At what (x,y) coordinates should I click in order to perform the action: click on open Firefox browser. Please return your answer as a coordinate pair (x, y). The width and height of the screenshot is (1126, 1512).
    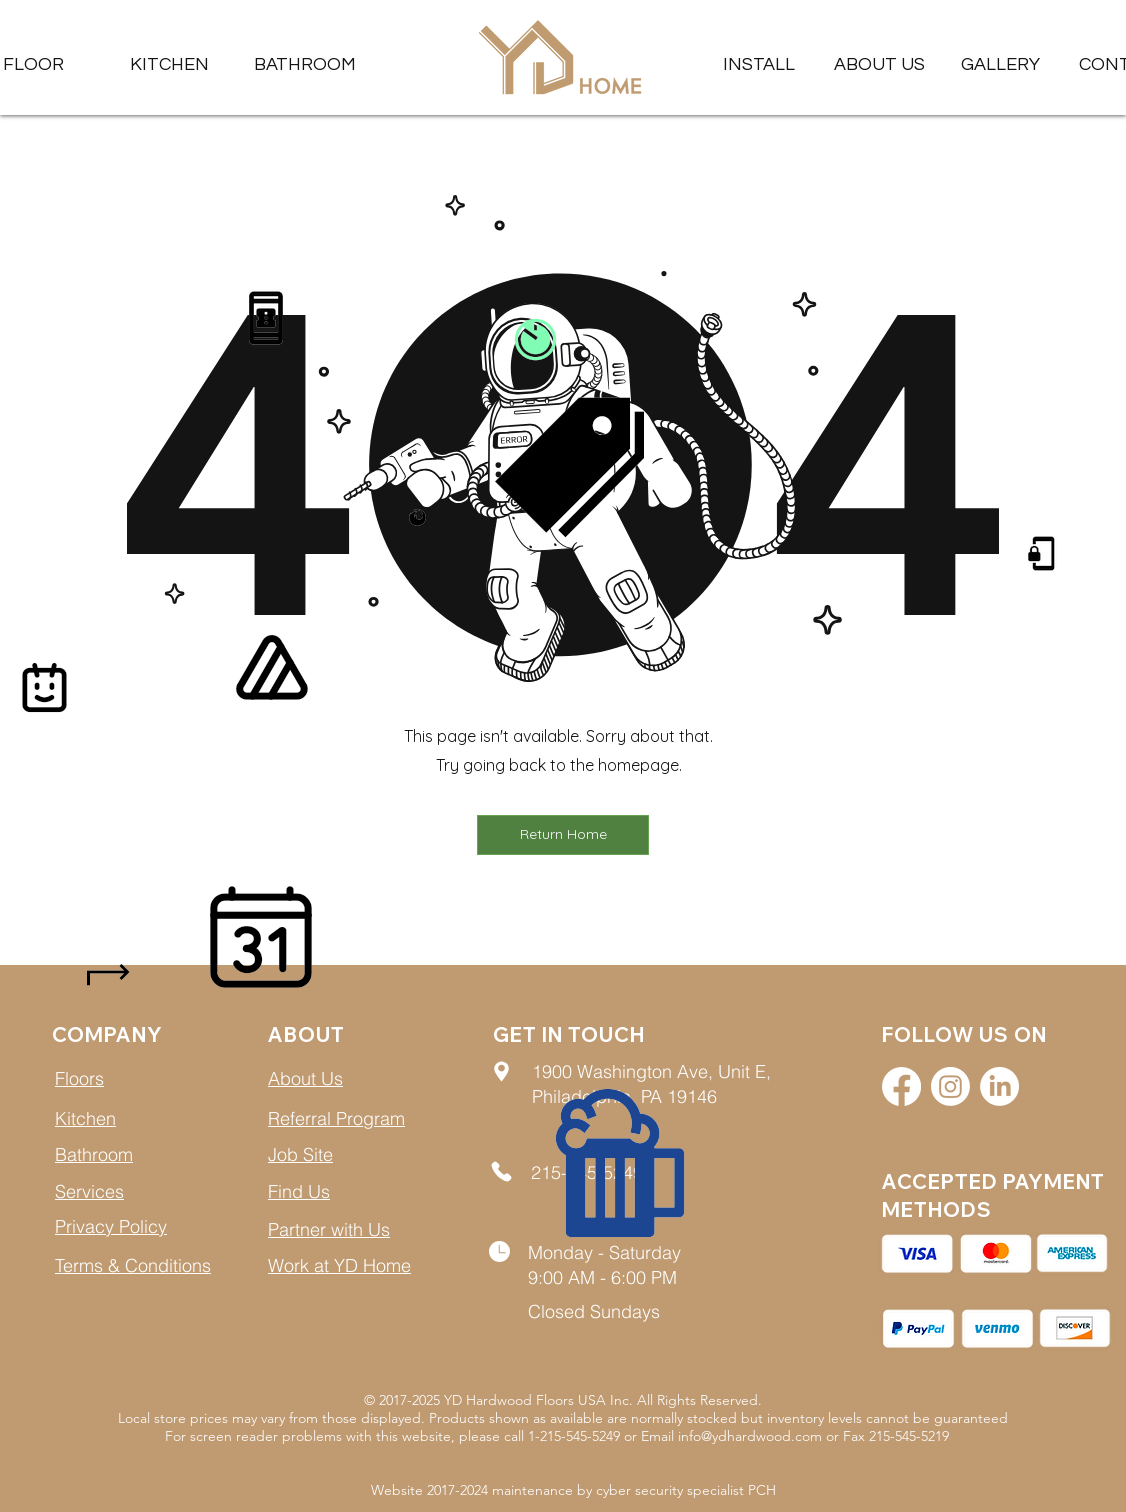
    Looking at the image, I should click on (417, 517).